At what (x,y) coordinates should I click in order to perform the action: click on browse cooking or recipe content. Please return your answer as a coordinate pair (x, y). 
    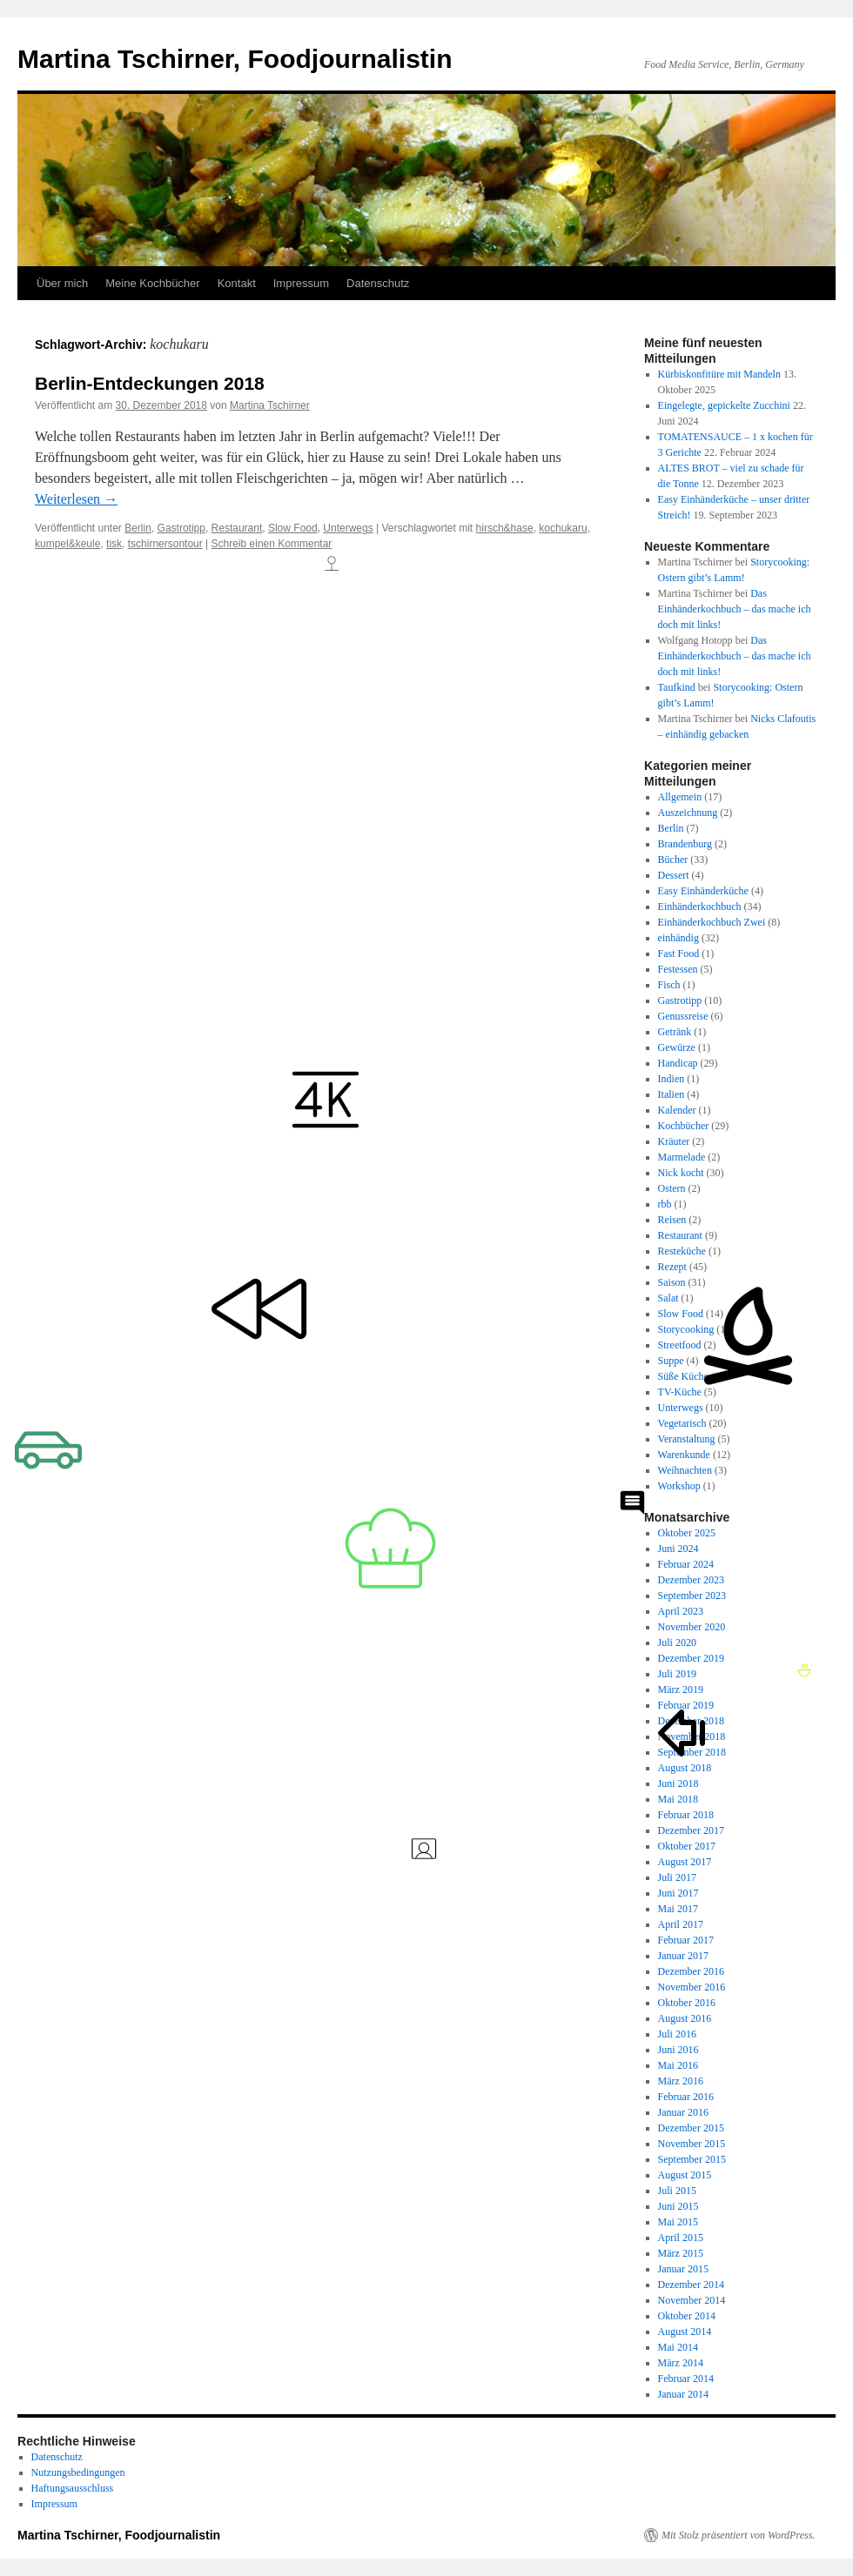
    Looking at the image, I should click on (390, 1549).